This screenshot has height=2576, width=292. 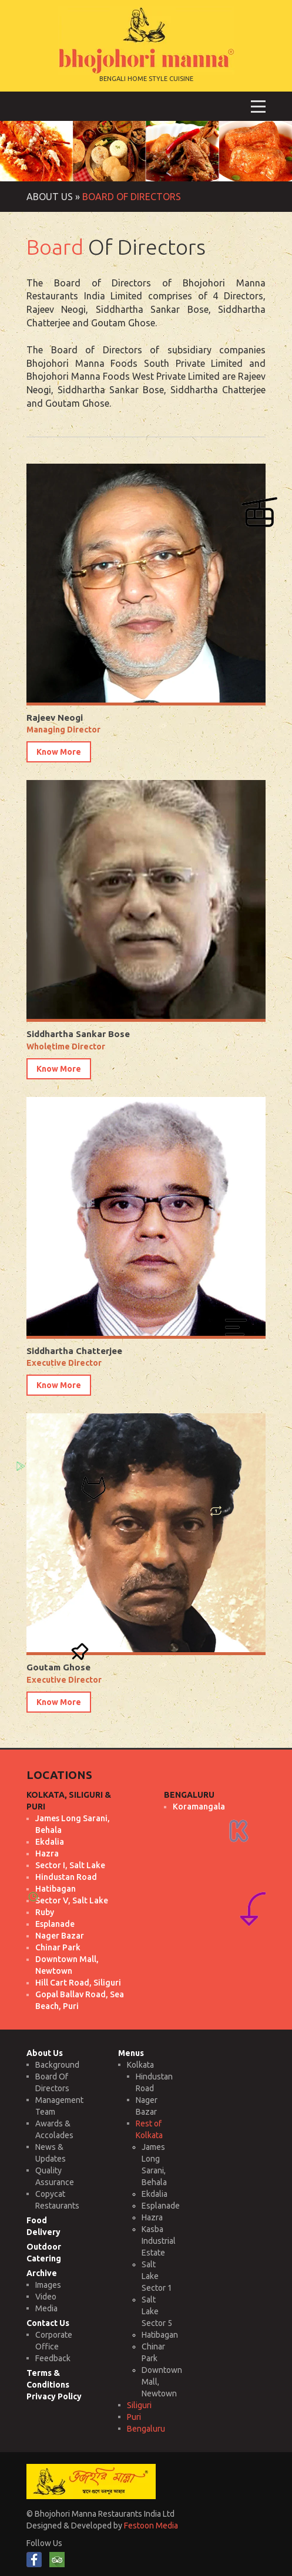 What do you see at coordinates (236, 1327) in the screenshot?
I see `align text to the left` at bounding box center [236, 1327].